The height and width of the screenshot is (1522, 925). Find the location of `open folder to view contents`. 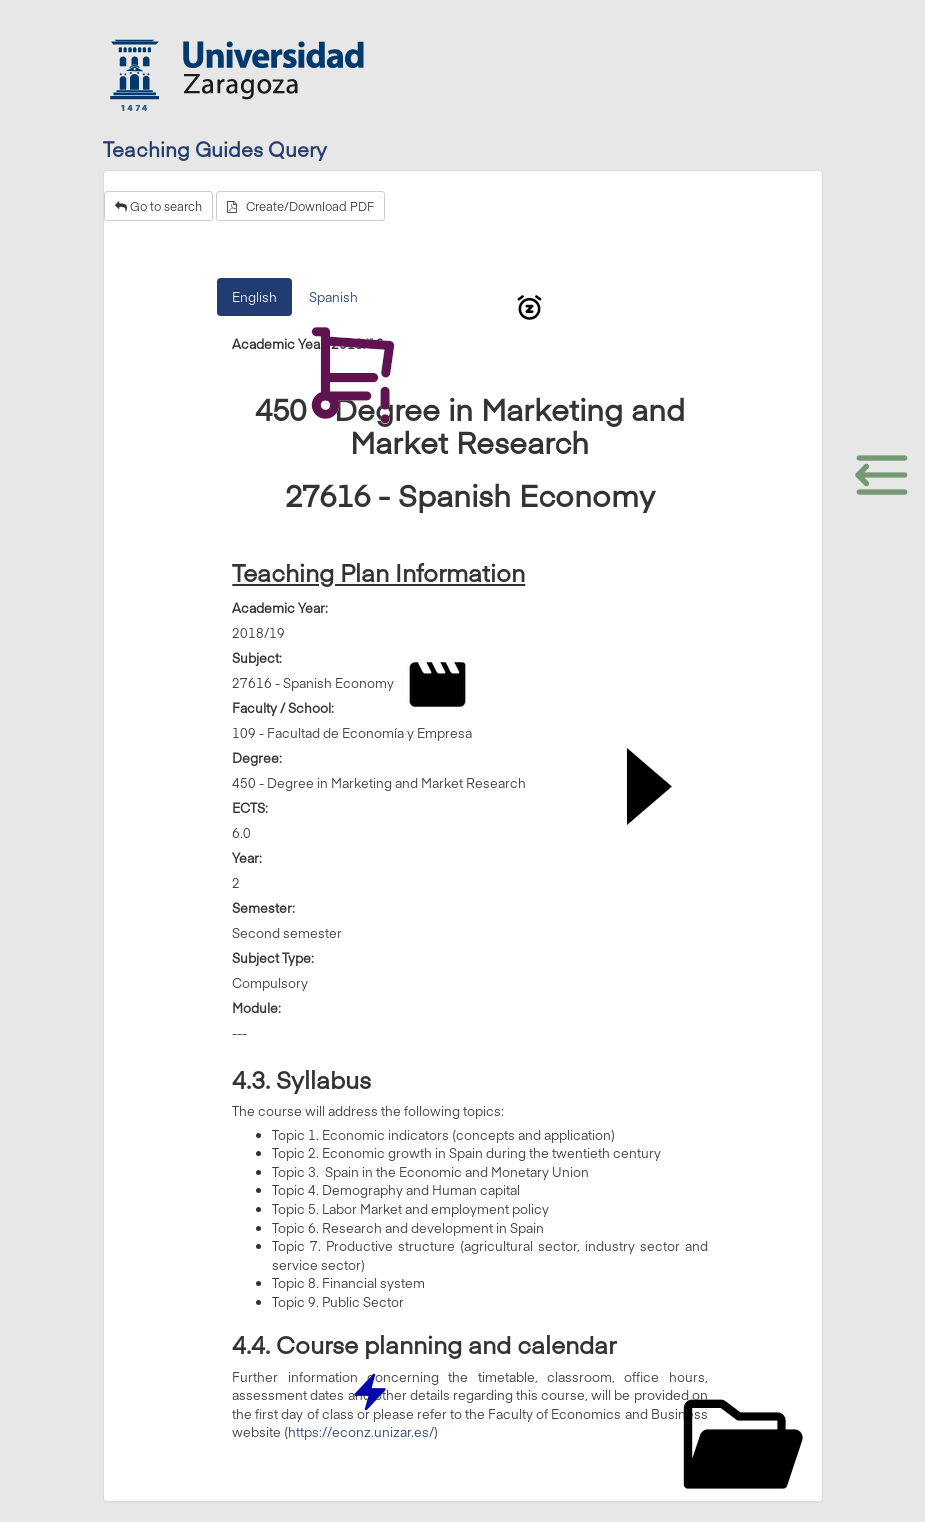

open folder to view contents is located at coordinates (739, 1442).